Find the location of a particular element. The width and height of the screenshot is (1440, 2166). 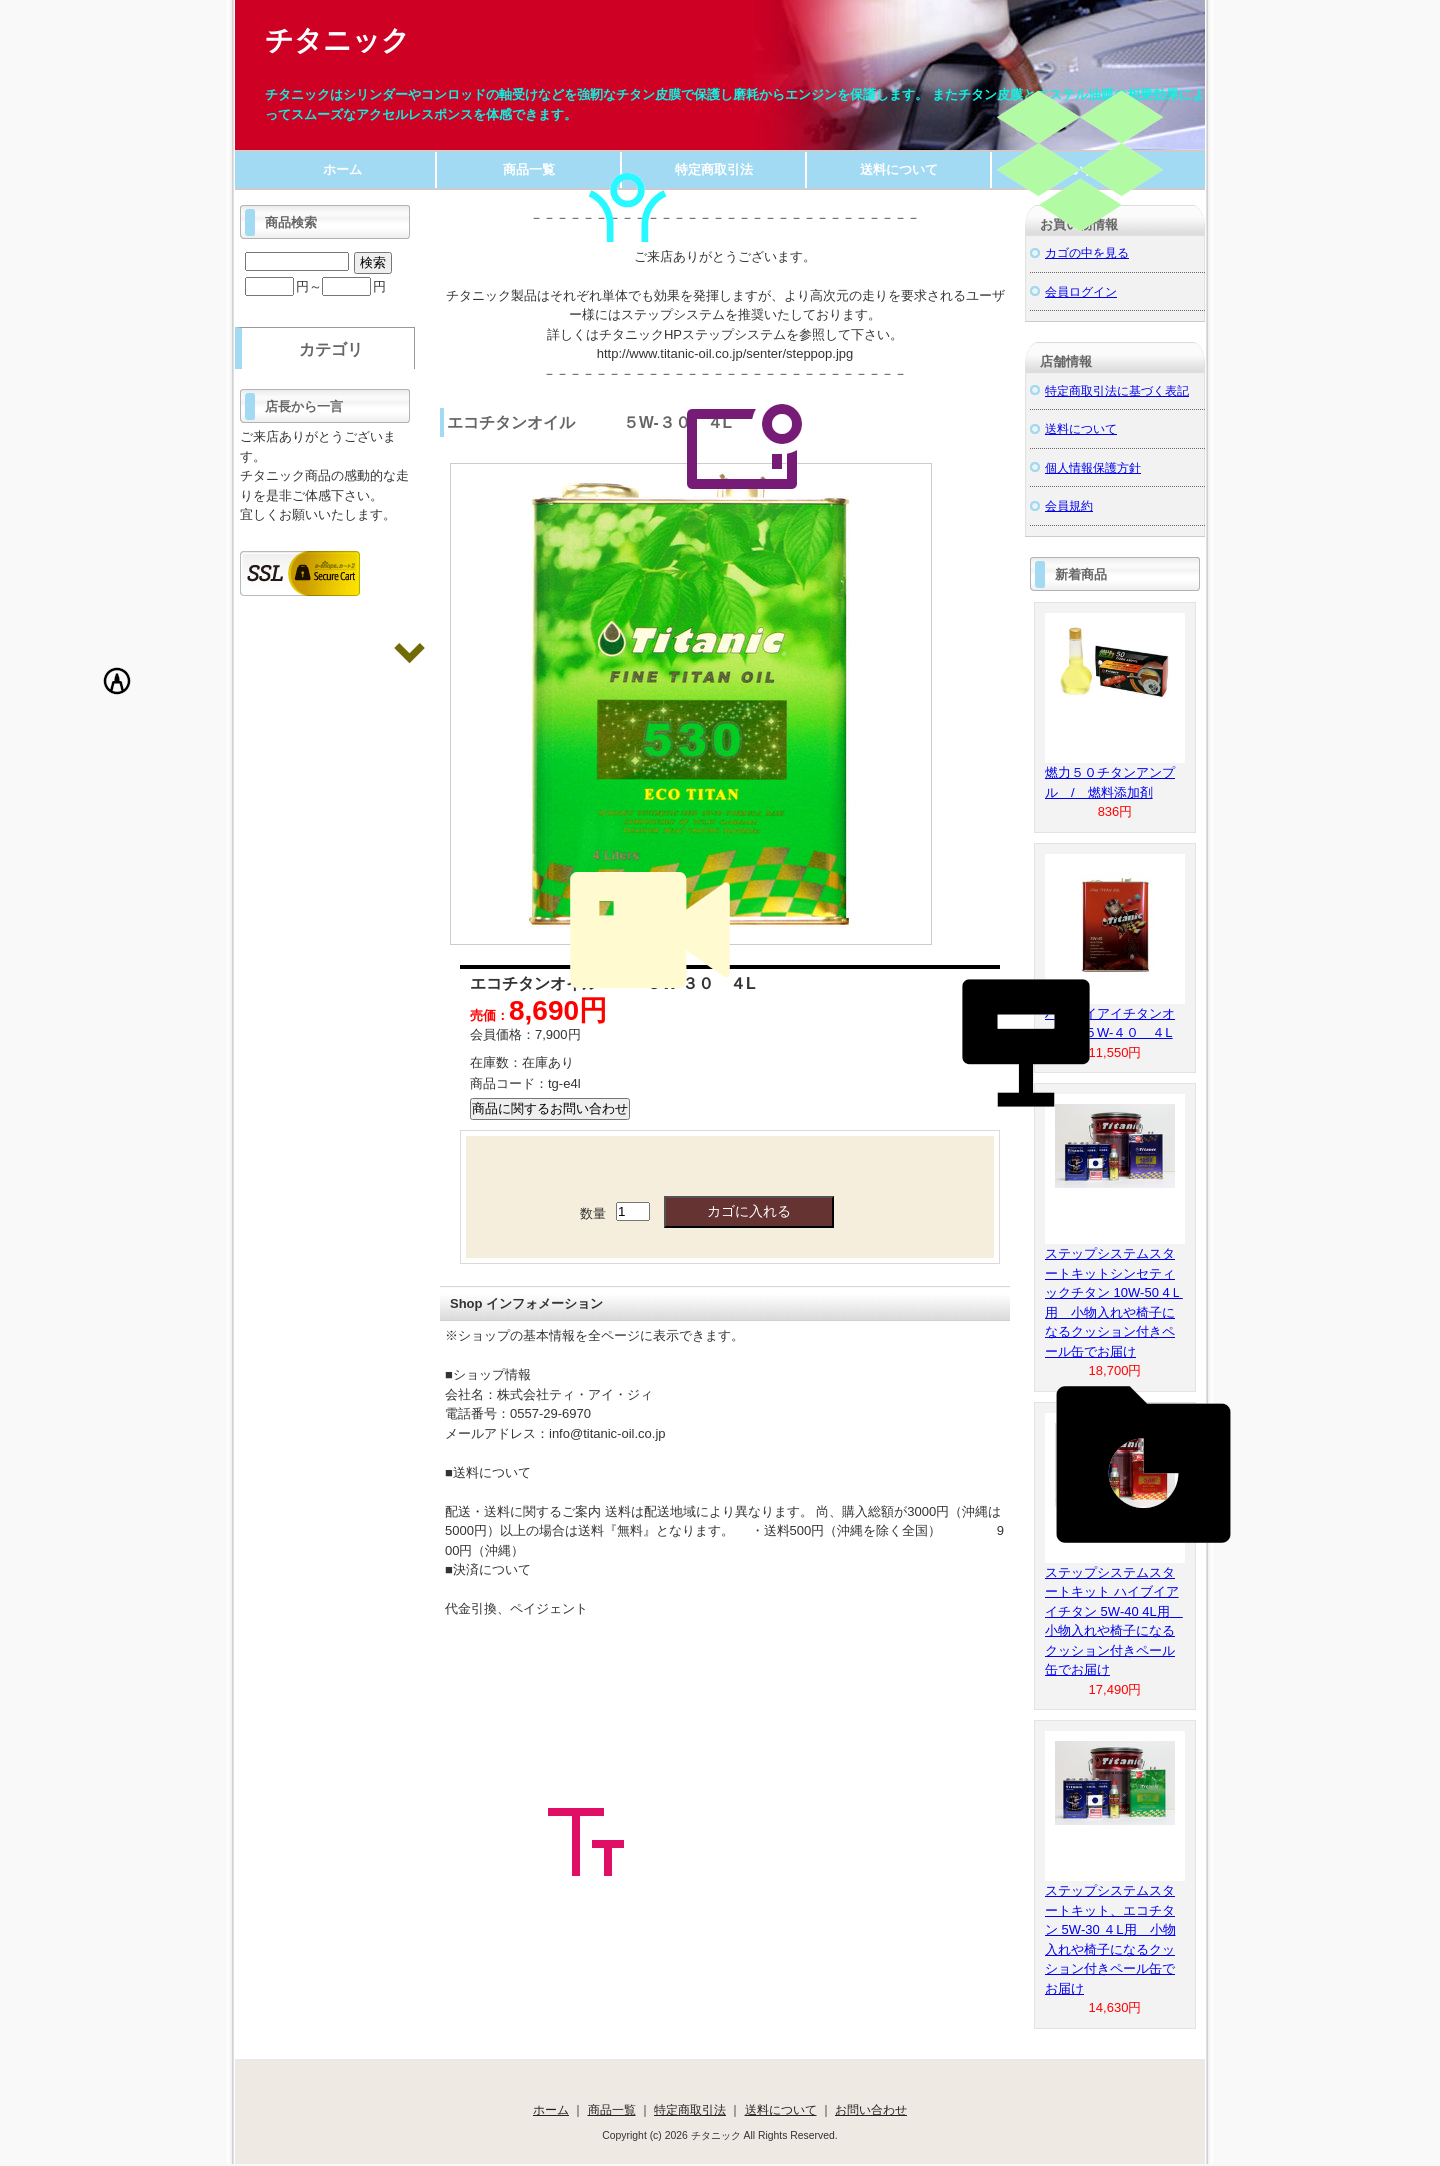

start recording a video is located at coordinates (650, 930).